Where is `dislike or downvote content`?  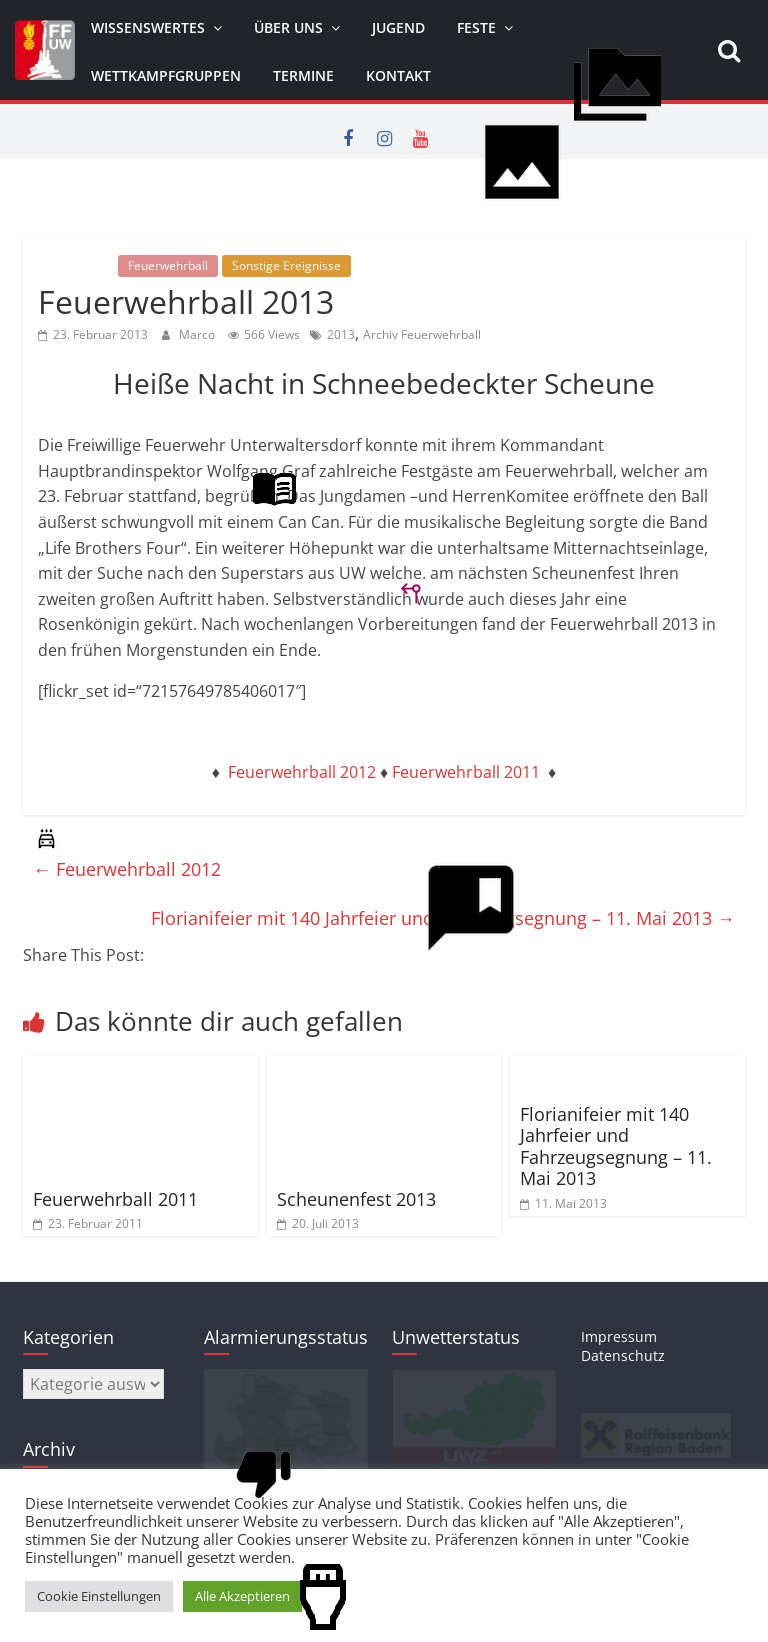
dislike or downvote content is located at coordinates (264, 1473).